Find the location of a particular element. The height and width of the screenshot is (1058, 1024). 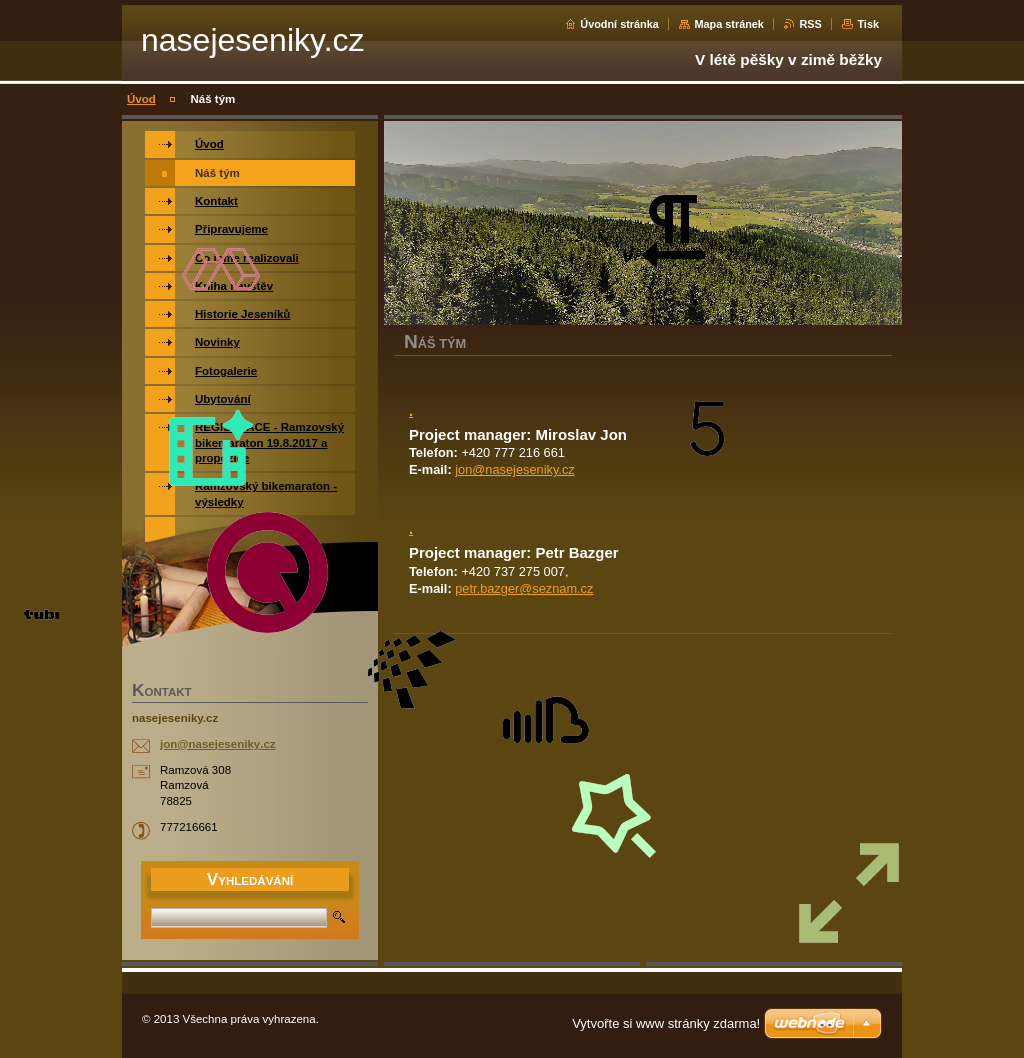

generate video content using AI is located at coordinates (207, 451).